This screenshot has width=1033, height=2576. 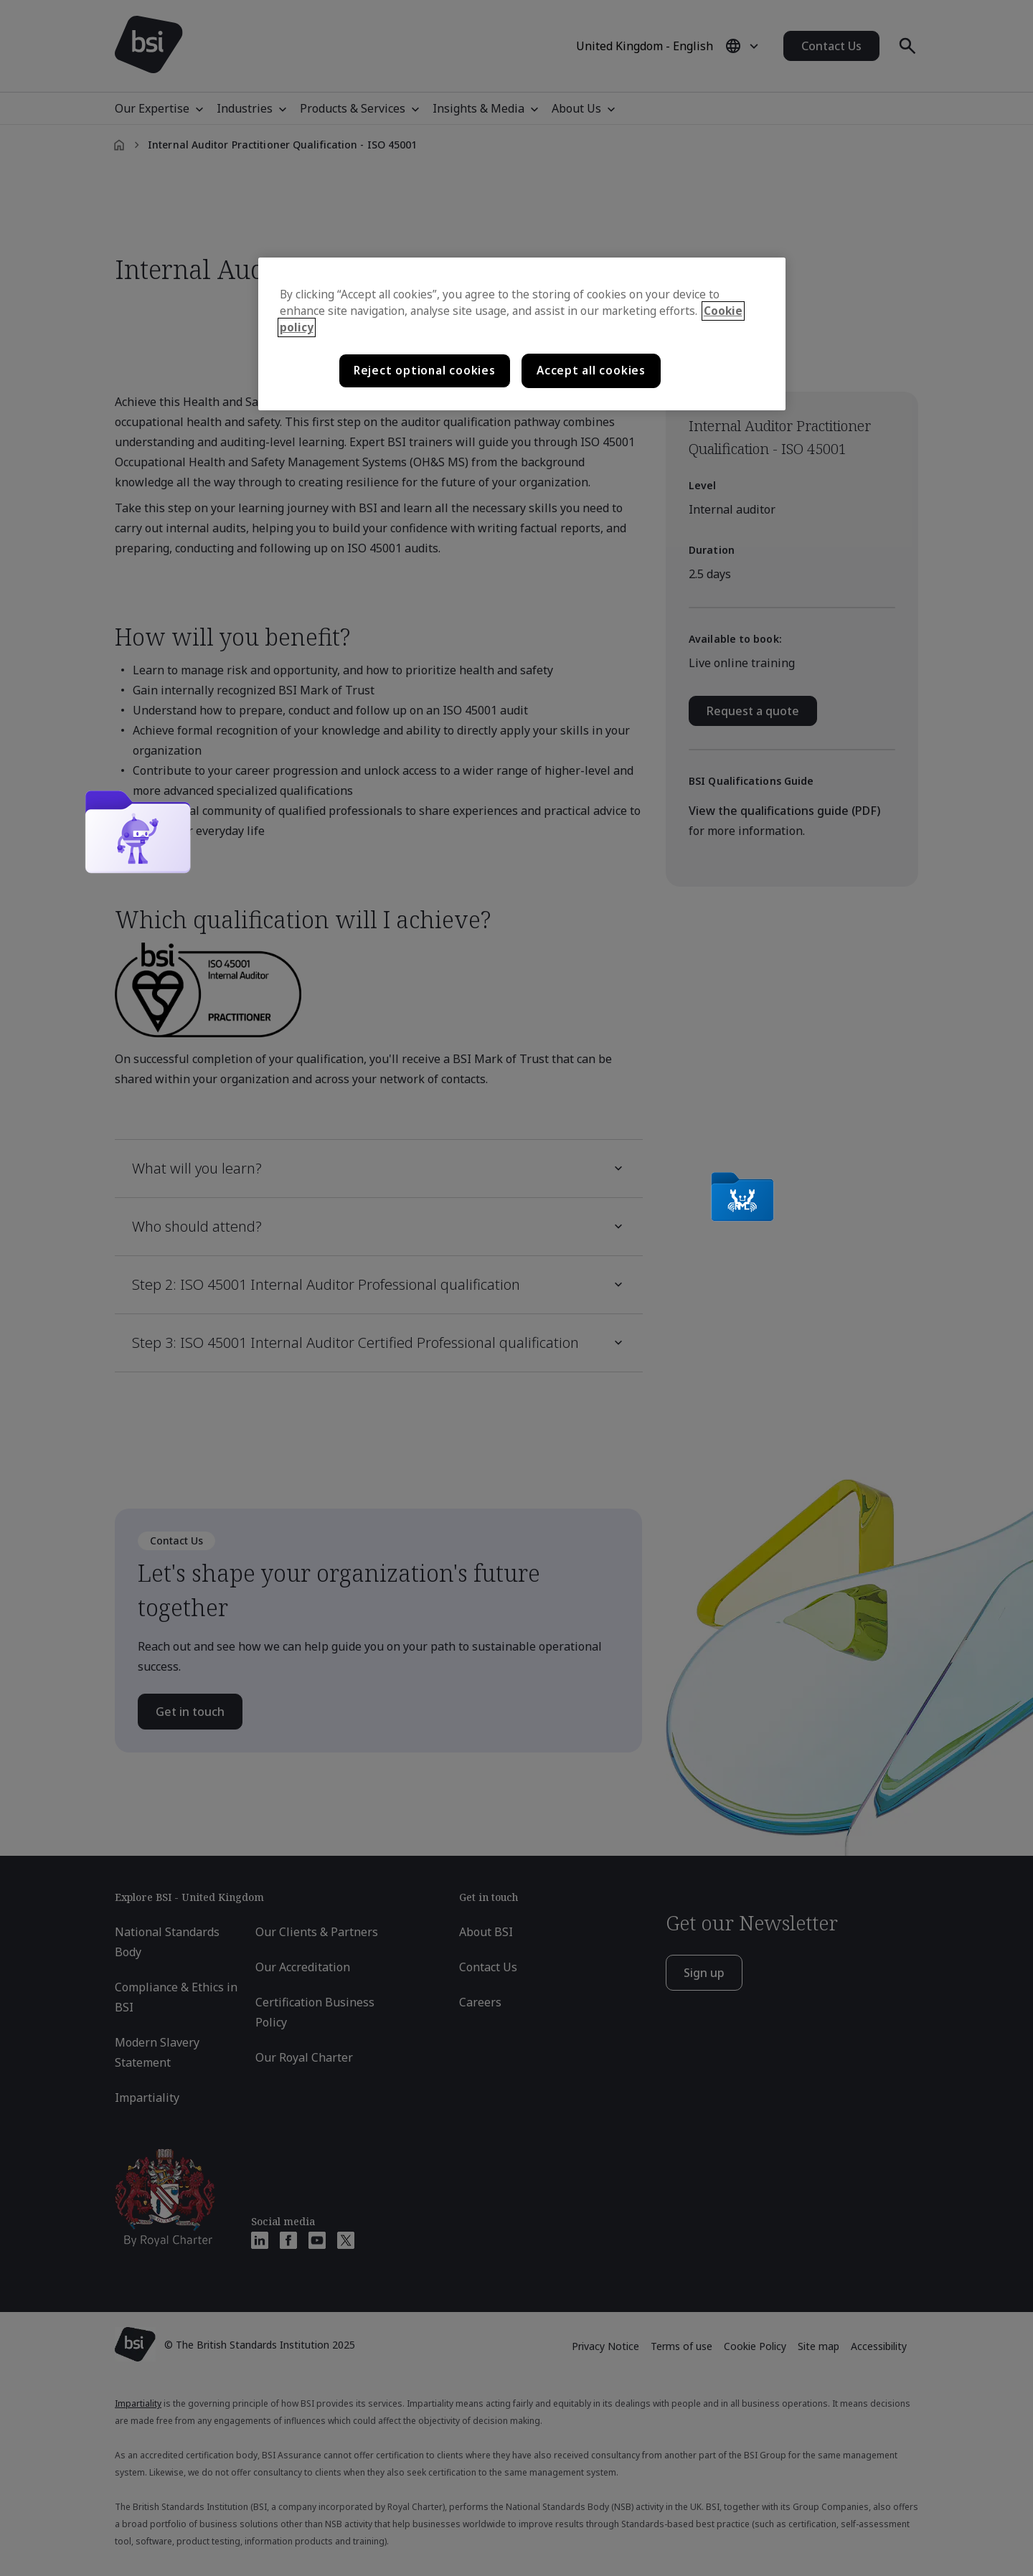 I want to click on folder containing realtek audio drivers and software, so click(x=742, y=1198).